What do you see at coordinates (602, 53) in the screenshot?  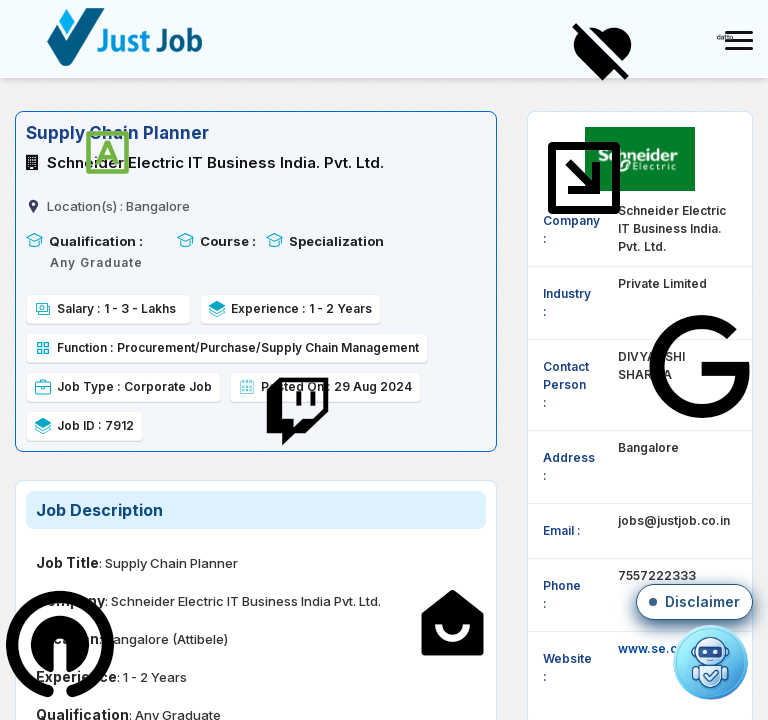 I see `dislike or remove from favorites` at bounding box center [602, 53].